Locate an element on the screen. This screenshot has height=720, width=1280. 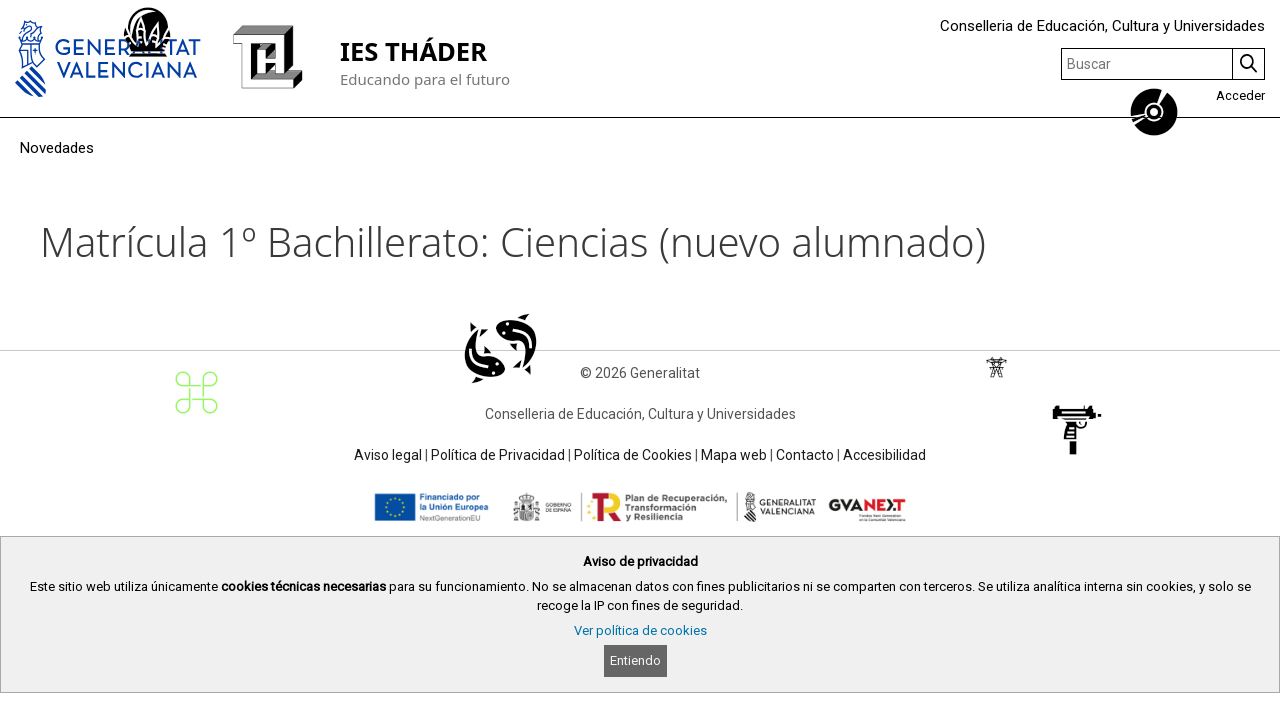
access music or audio files is located at coordinates (1154, 112).